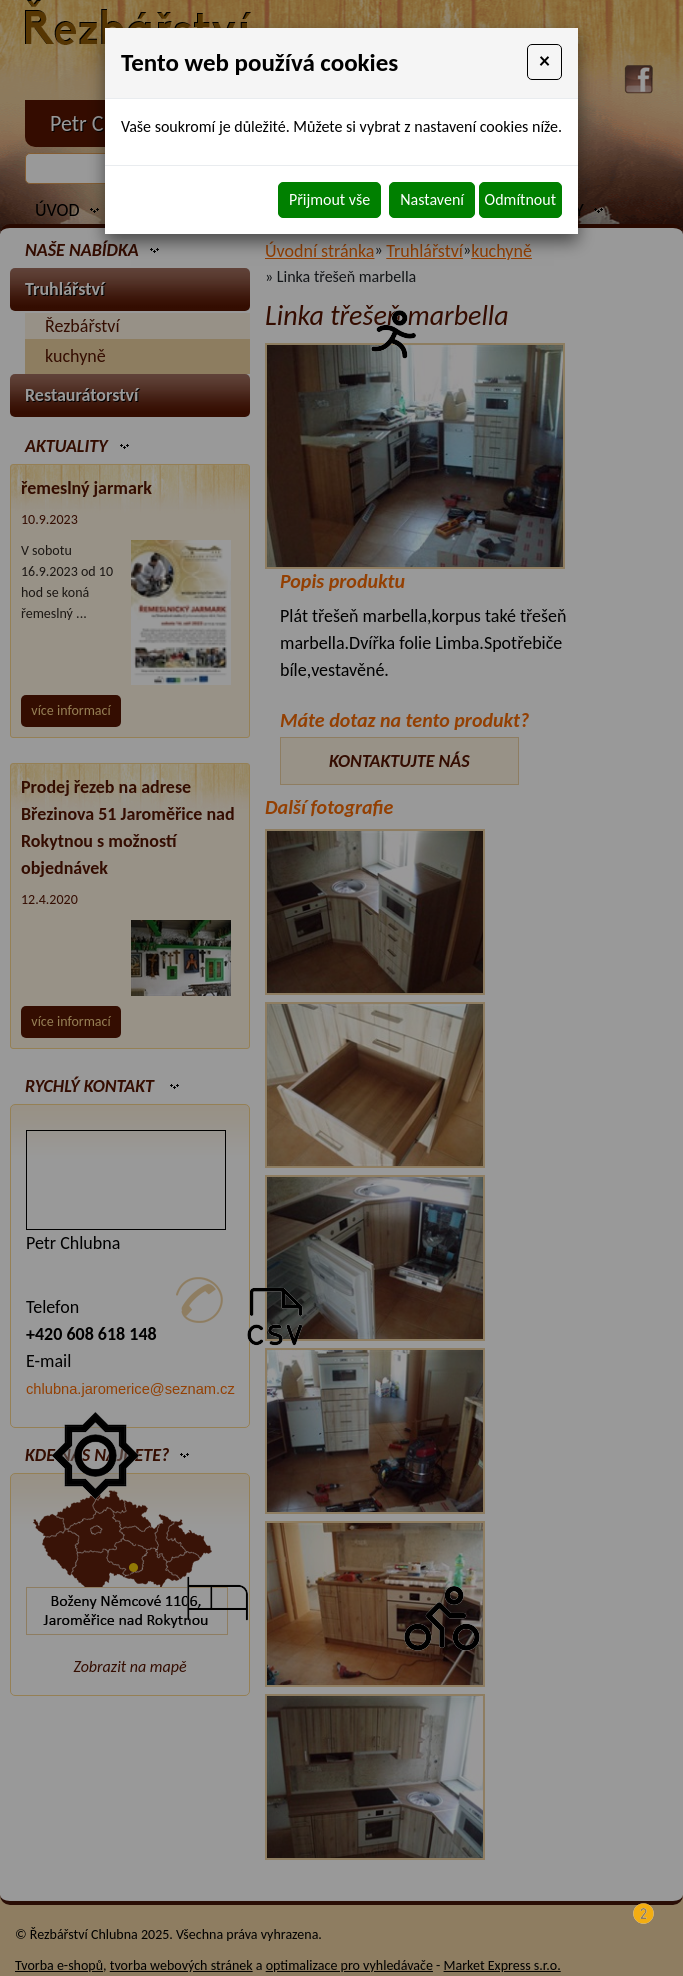  What do you see at coordinates (276, 1319) in the screenshot?
I see `open or view a CSV file` at bounding box center [276, 1319].